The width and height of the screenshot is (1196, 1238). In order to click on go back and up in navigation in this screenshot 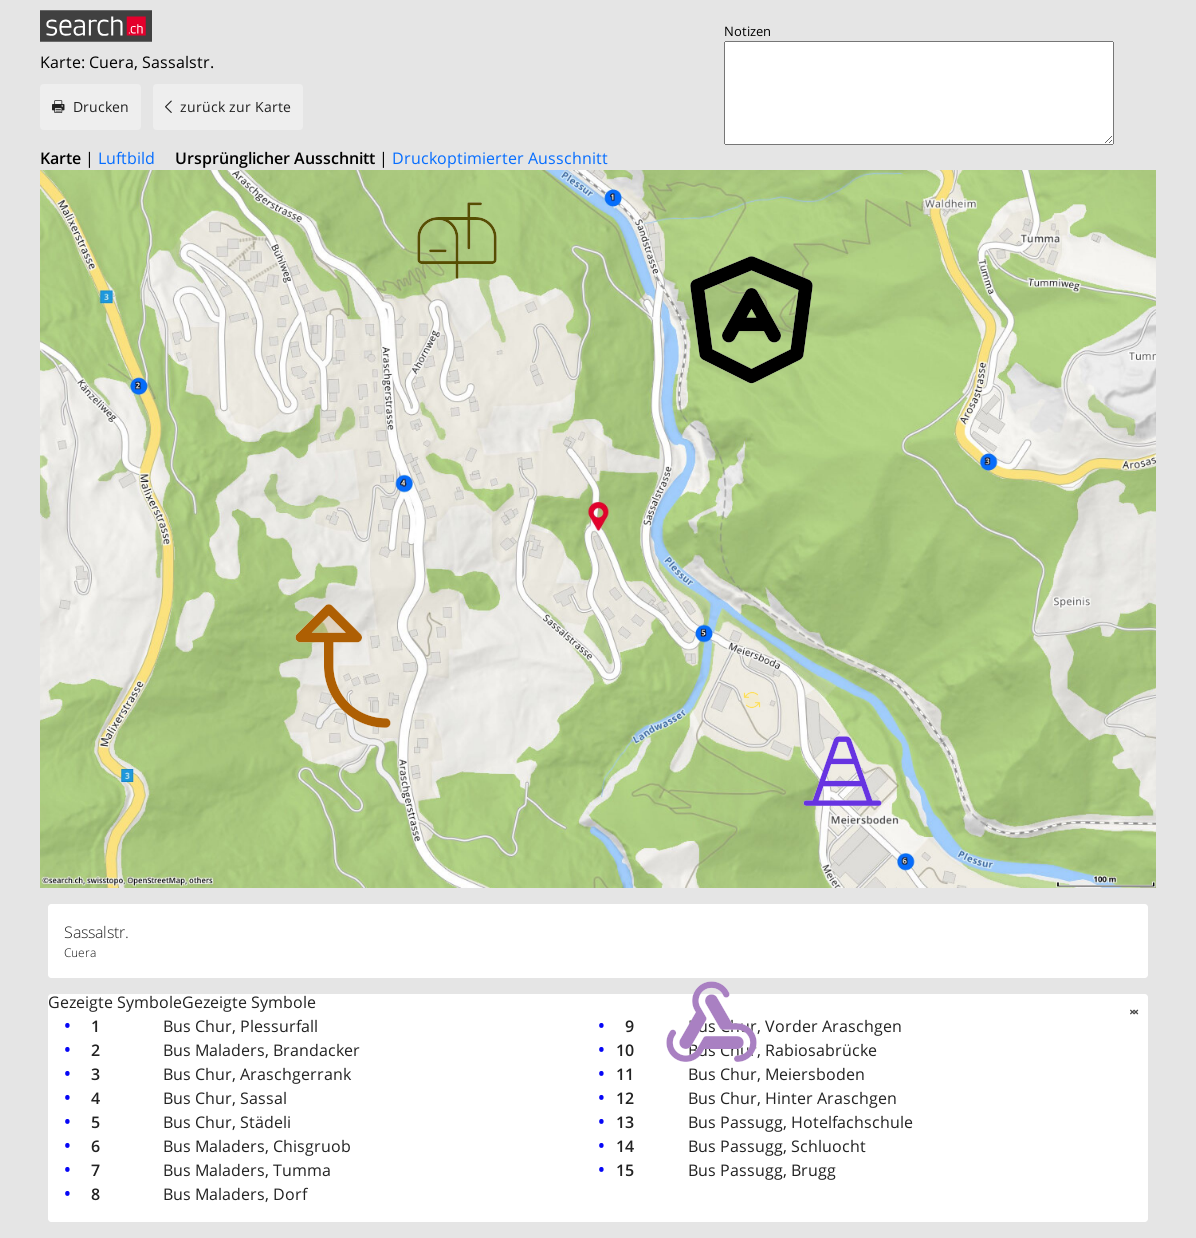, I will do `click(343, 666)`.